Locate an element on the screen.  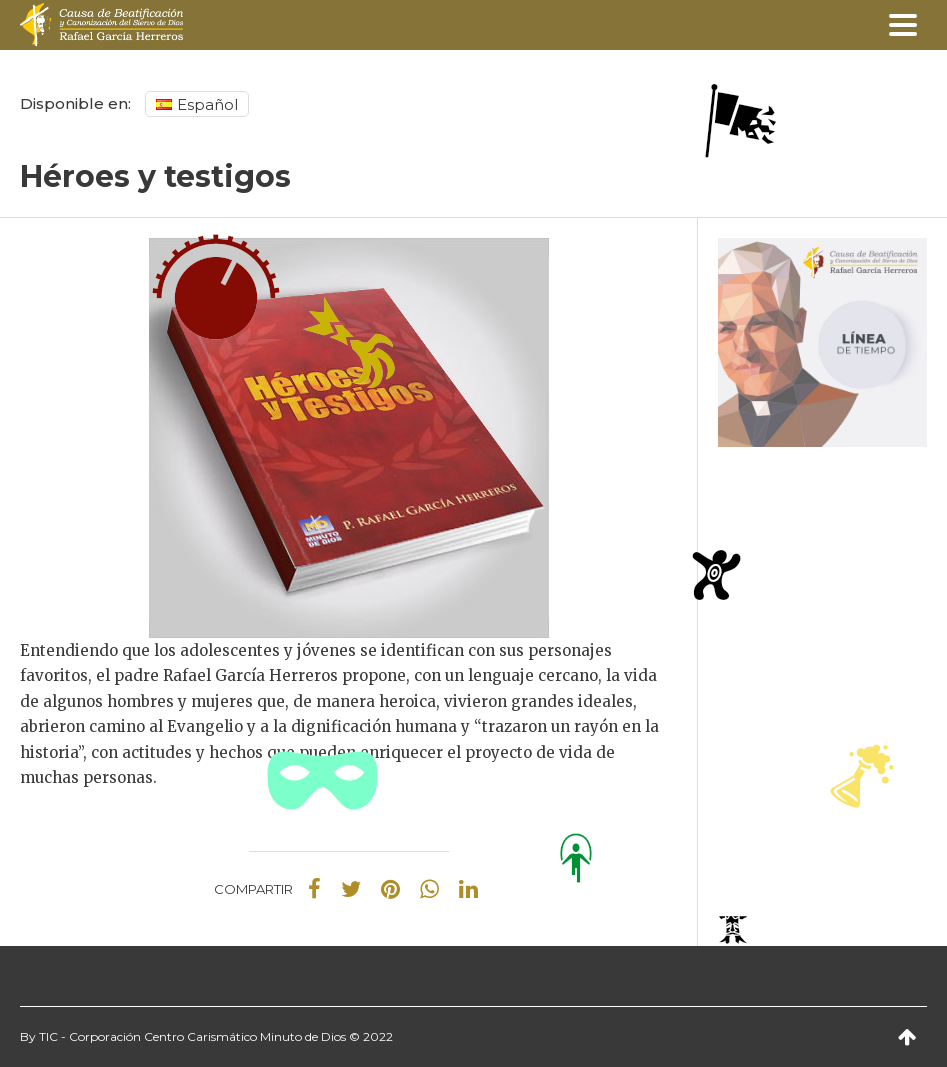
select a practice target or training dummy is located at coordinates (716, 575).